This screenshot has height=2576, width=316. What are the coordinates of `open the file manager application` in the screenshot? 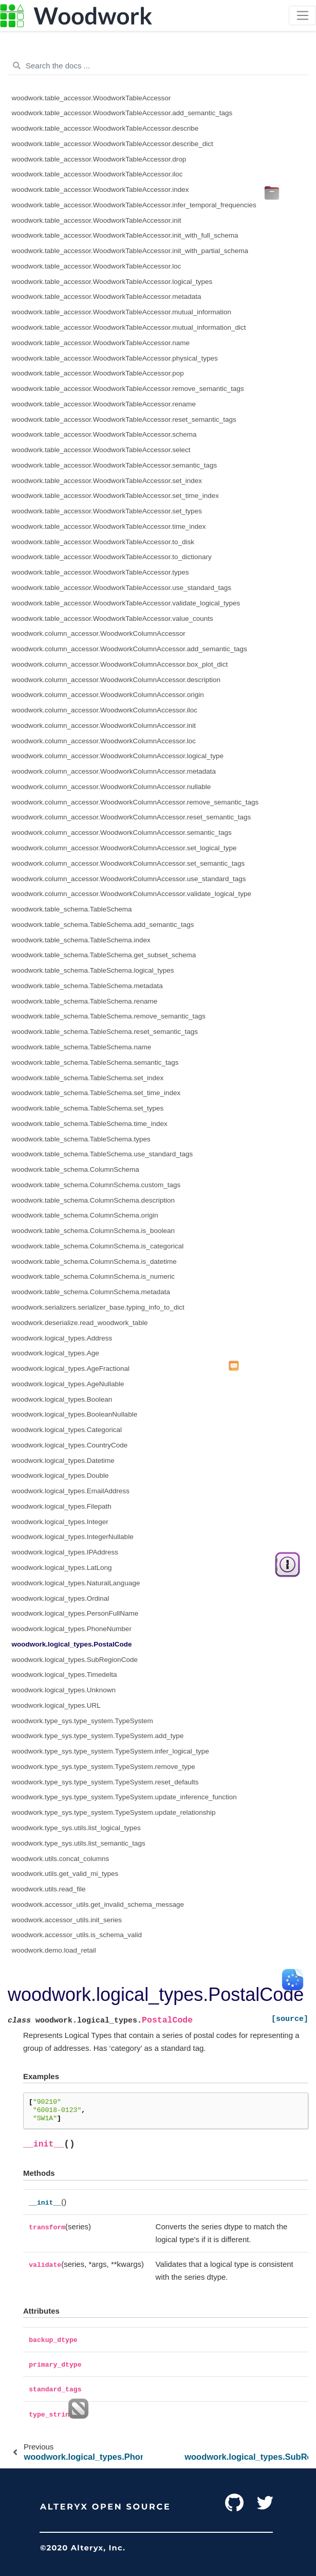 It's located at (272, 193).